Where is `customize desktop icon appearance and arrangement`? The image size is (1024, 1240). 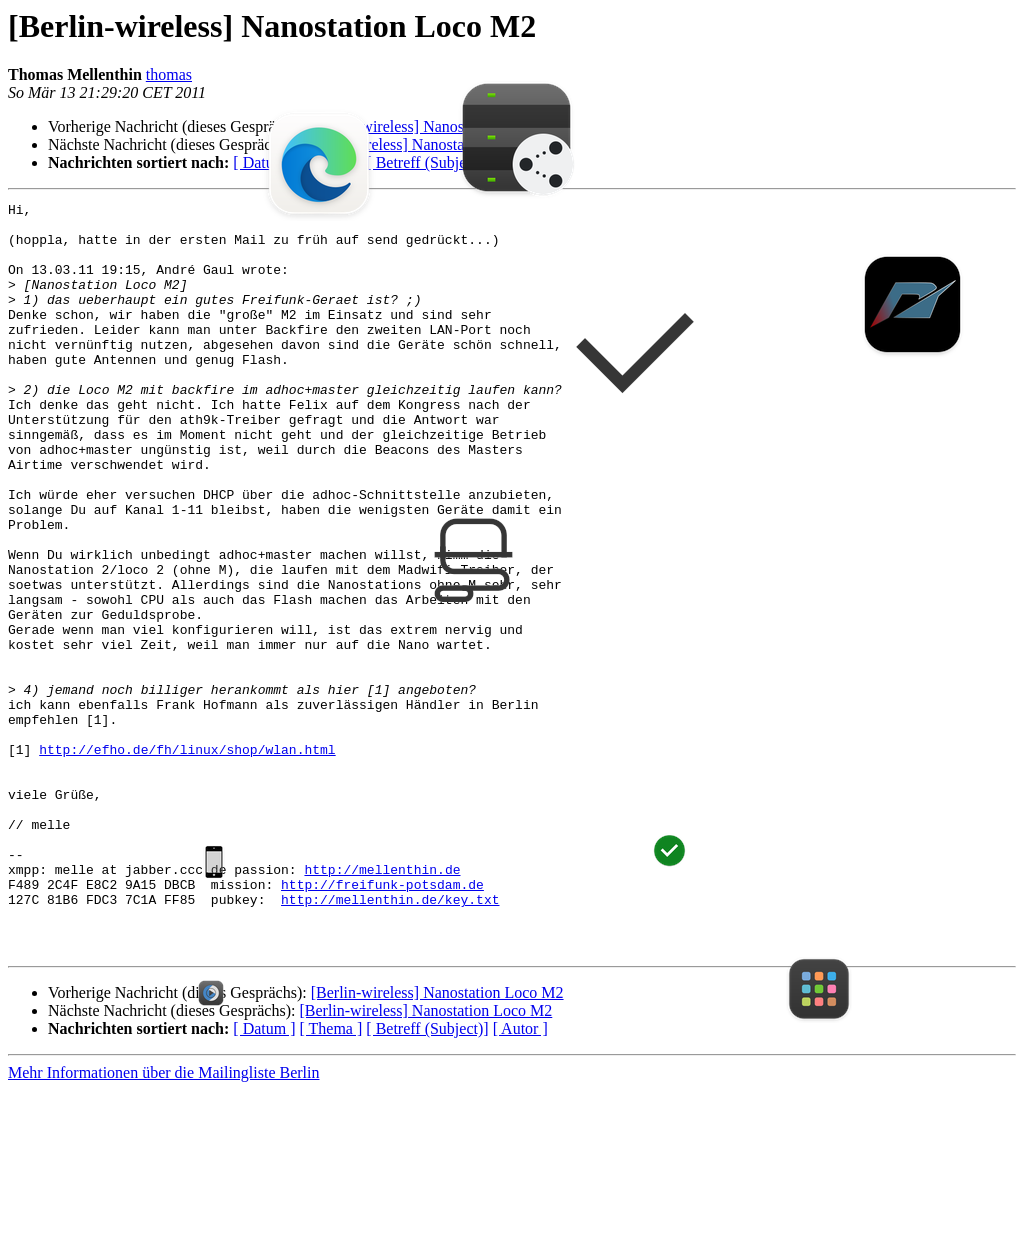 customize desktop icon appearance and arrangement is located at coordinates (819, 990).